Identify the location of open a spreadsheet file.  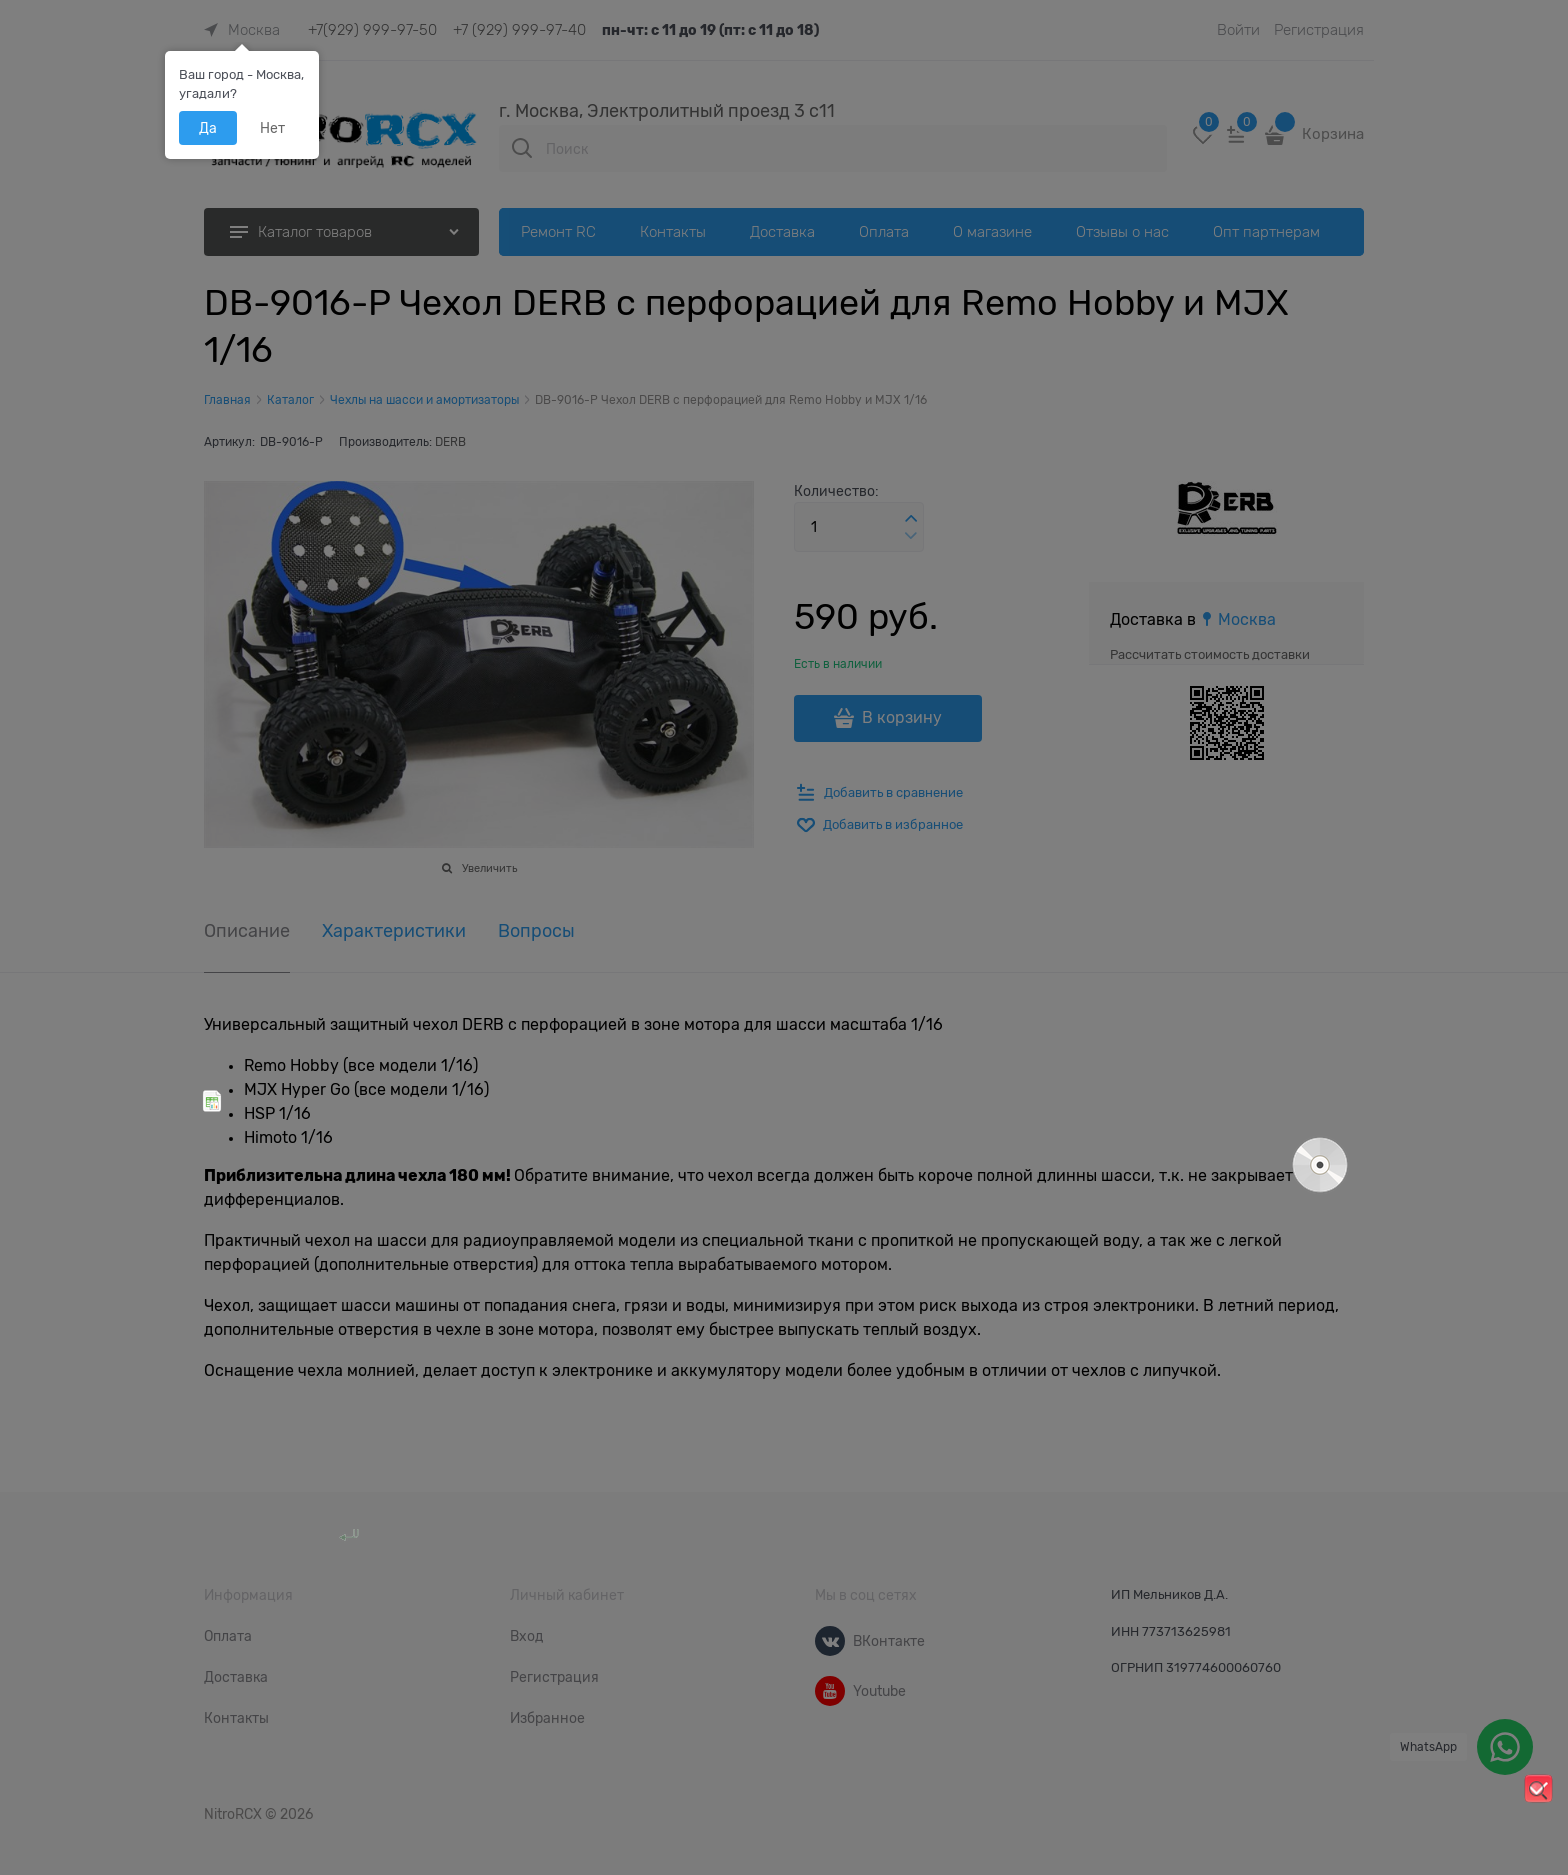
(212, 1101).